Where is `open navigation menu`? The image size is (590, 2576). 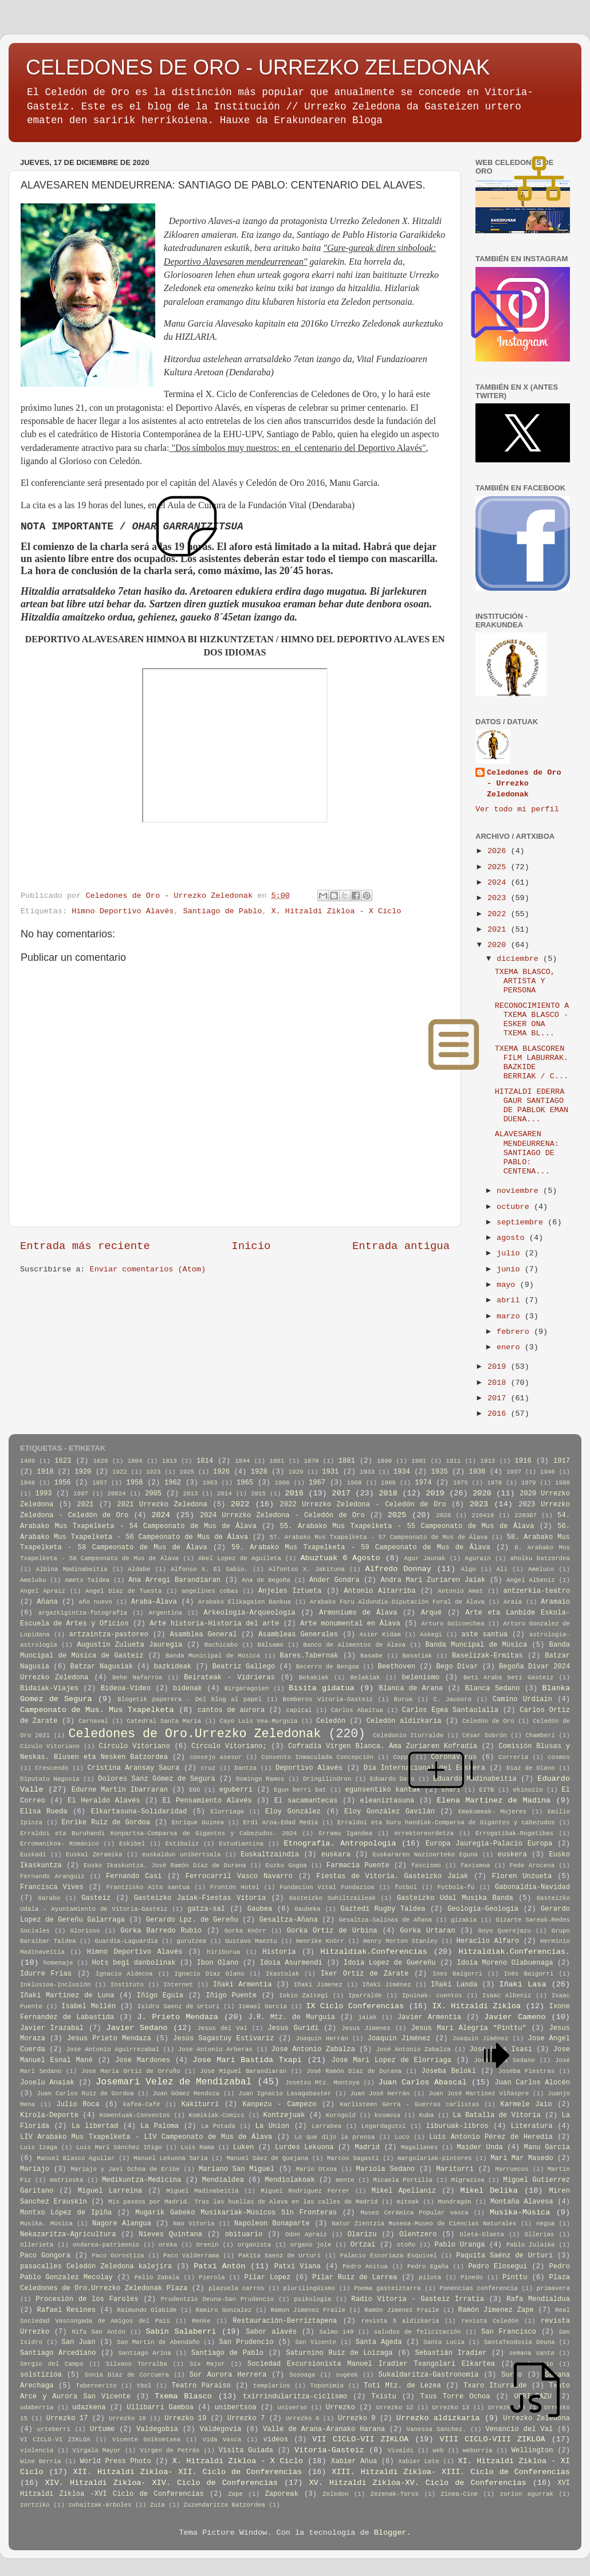 open navigation menu is located at coordinates (454, 1044).